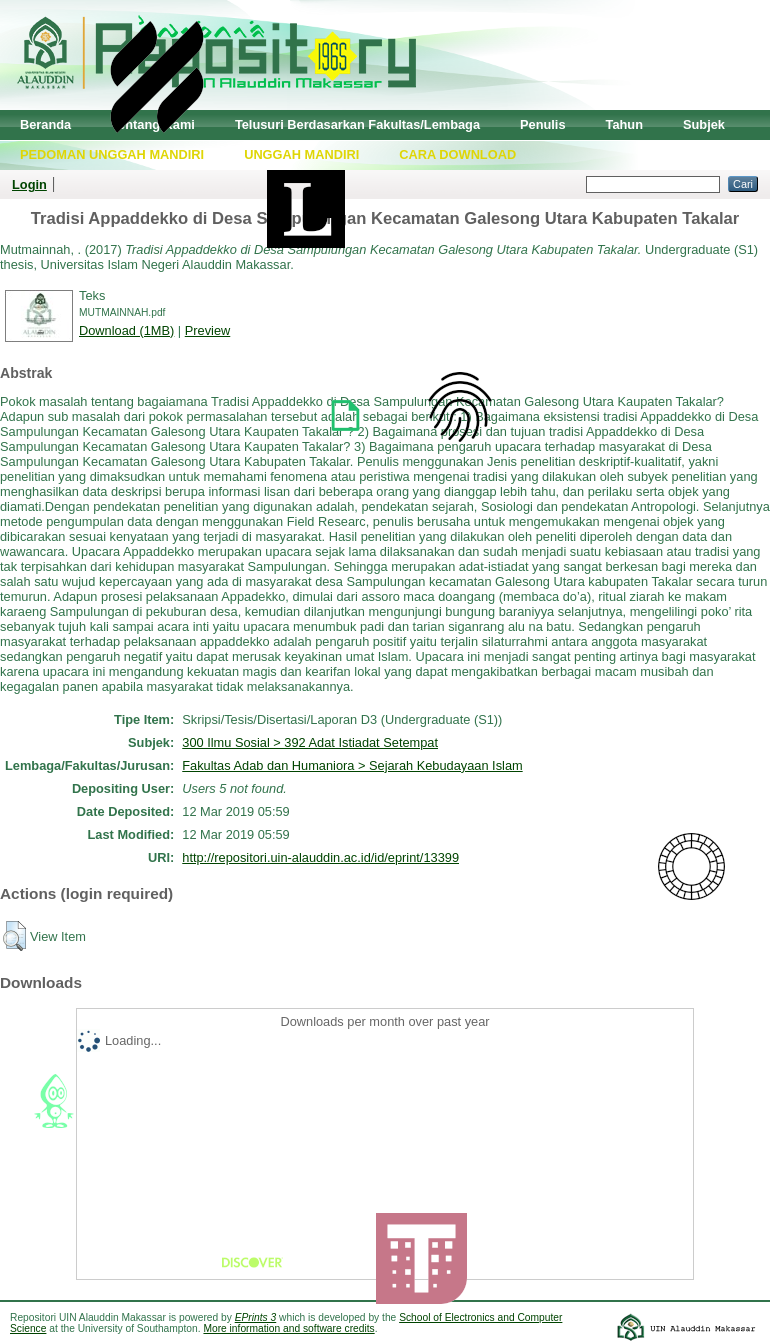 The width and height of the screenshot is (770, 1343). I want to click on visit the Lobsters link aggregation site, so click(306, 209).